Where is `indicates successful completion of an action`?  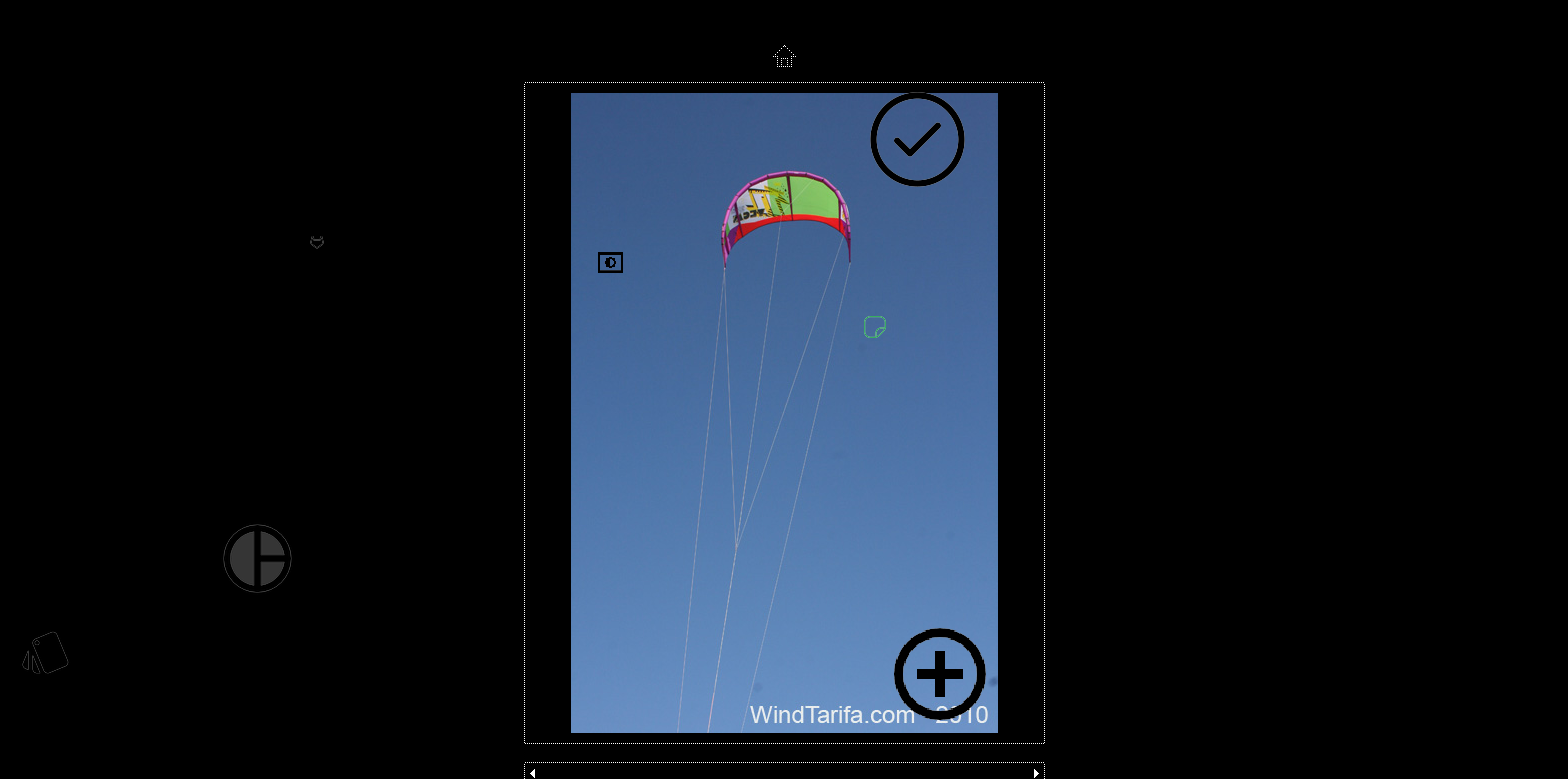 indicates successful completion of an action is located at coordinates (917, 139).